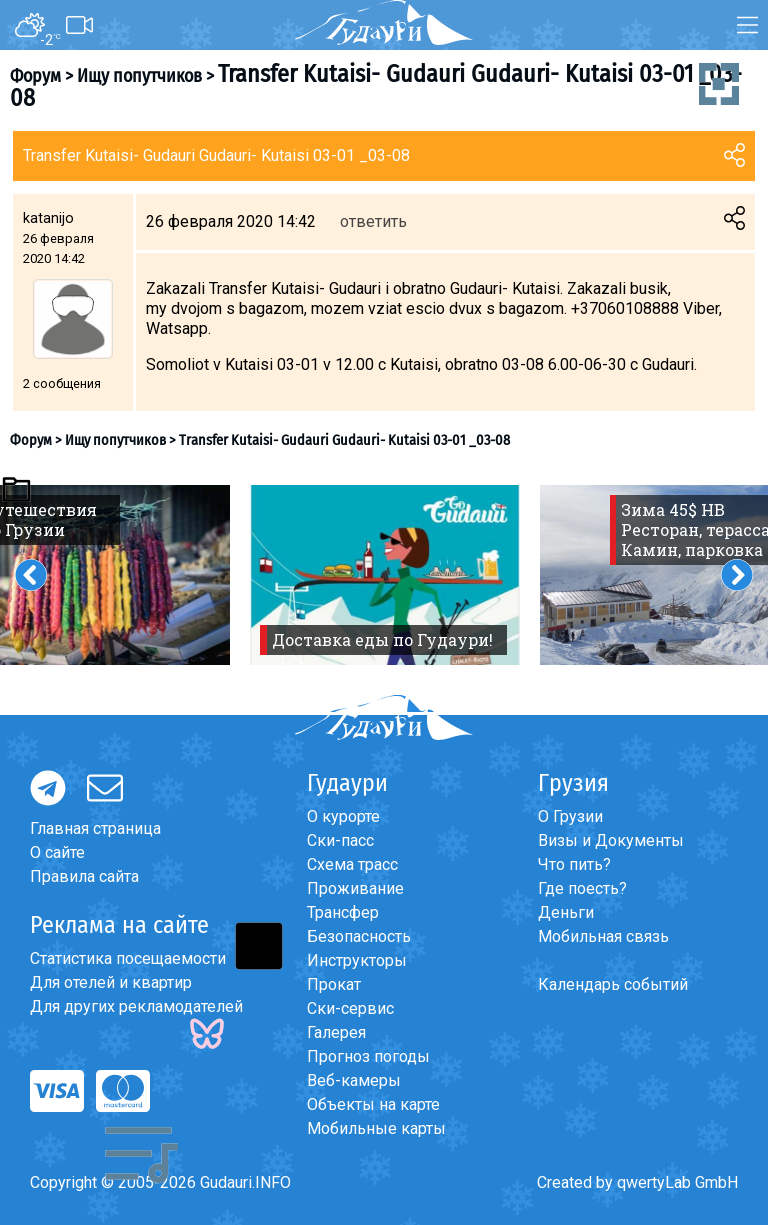  Describe the element at coordinates (259, 946) in the screenshot. I see `stop media playback` at that location.